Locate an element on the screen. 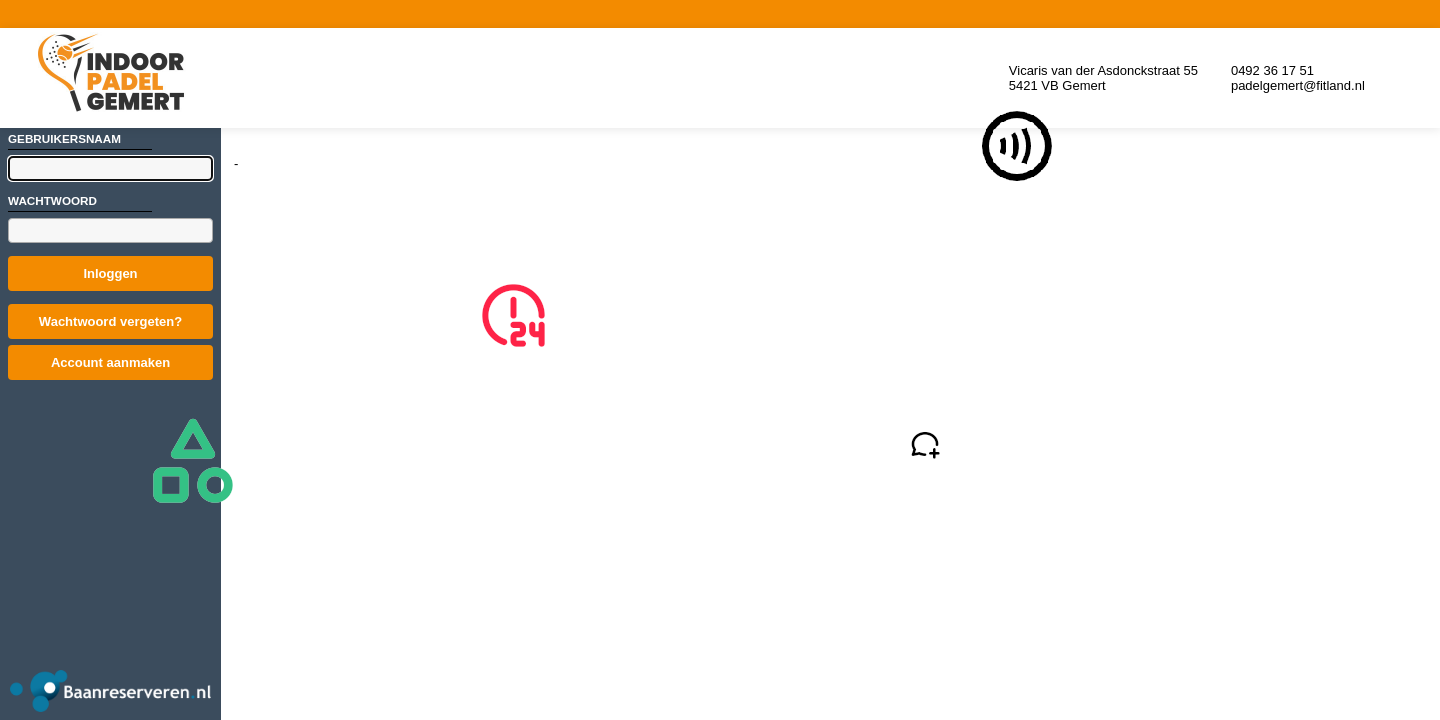 The image size is (1440, 720). indicates 24-hour availability or service is located at coordinates (513, 315).